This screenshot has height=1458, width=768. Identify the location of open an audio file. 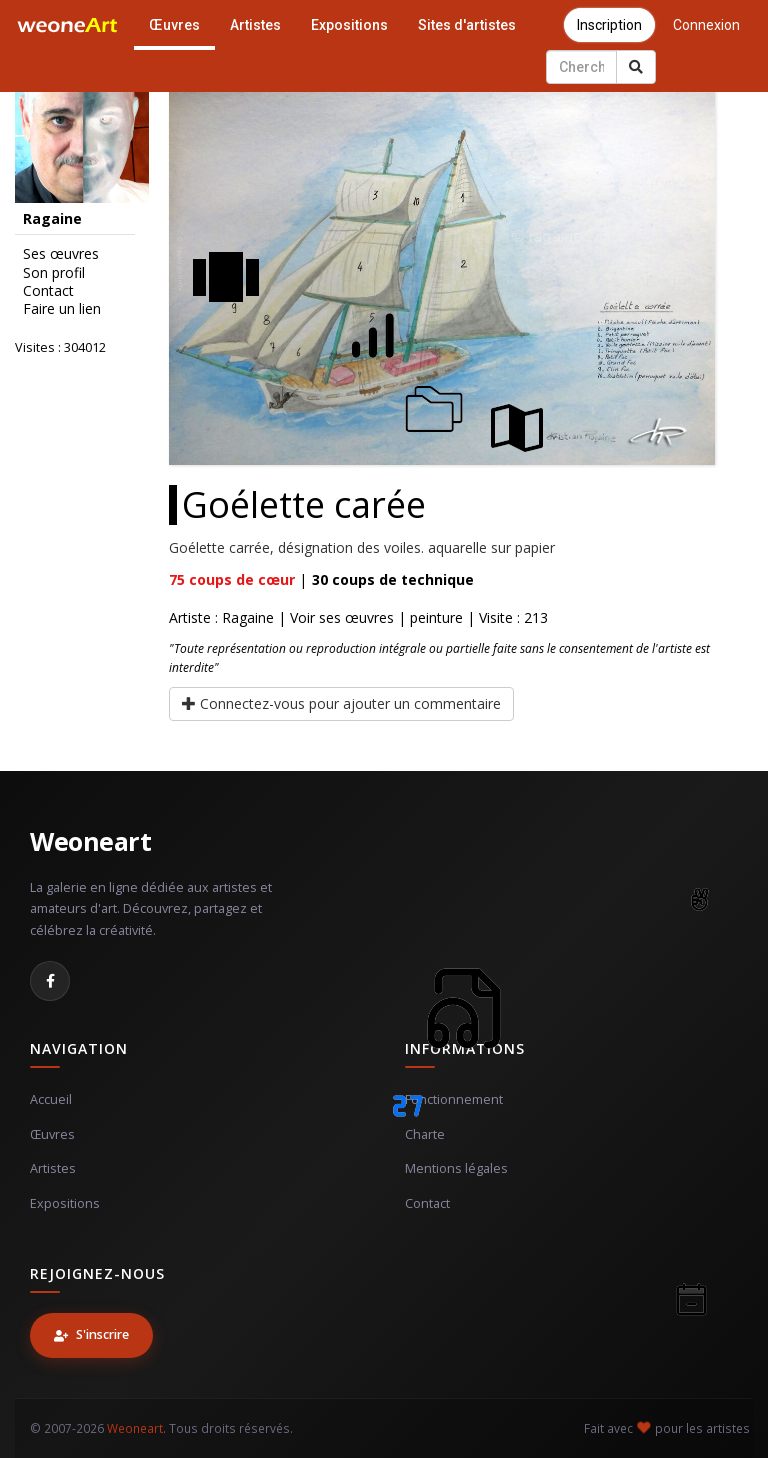
(467, 1008).